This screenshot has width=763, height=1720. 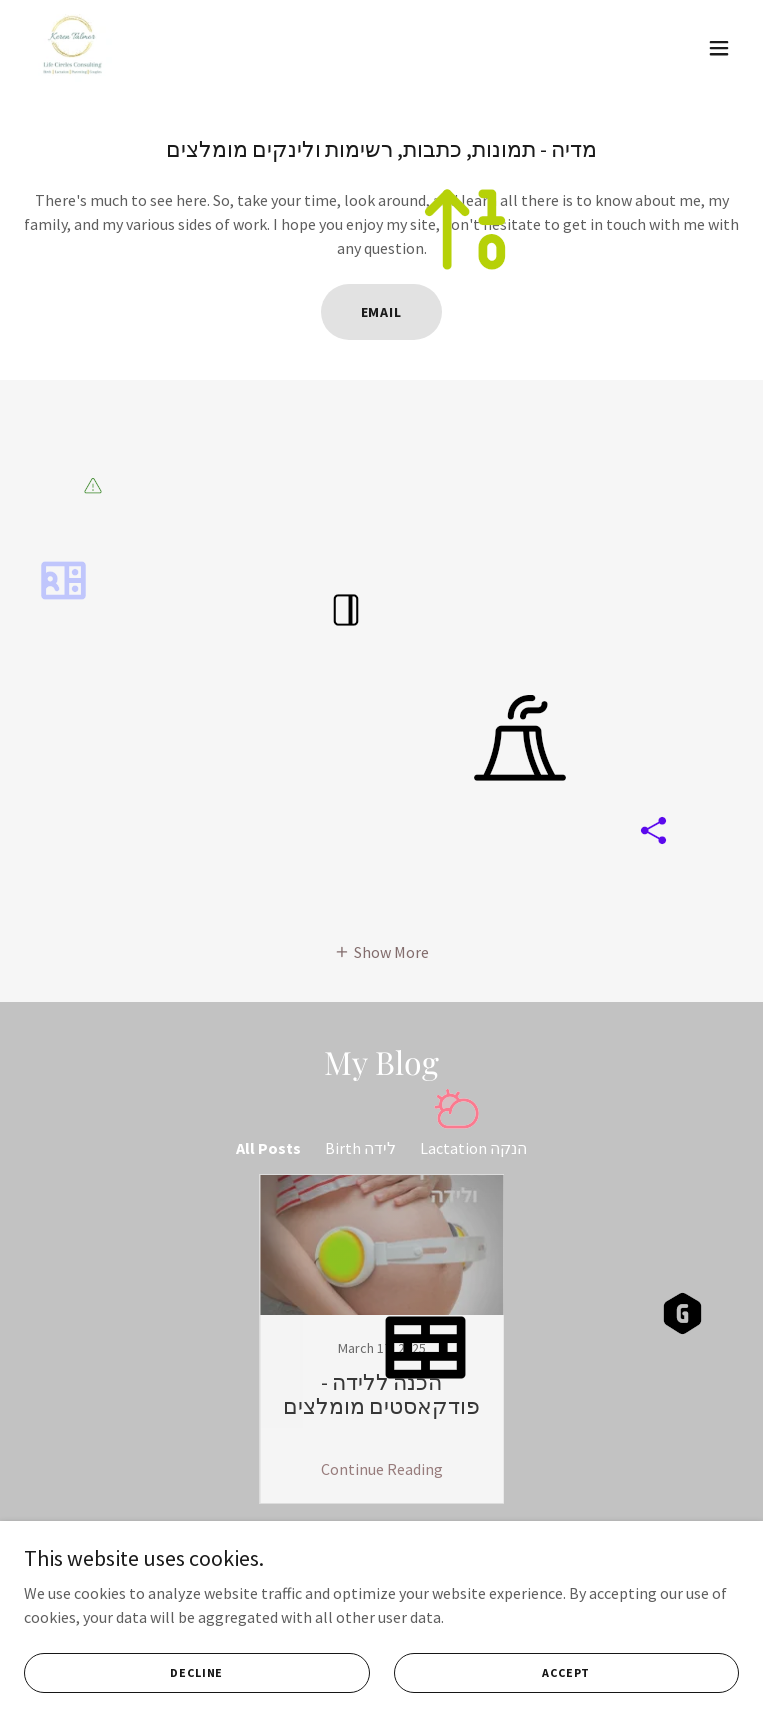 What do you see at coordinates (93, 486) in the screenshot?
I see `indicates a warning or caution state` at bounding box center [93, 486].